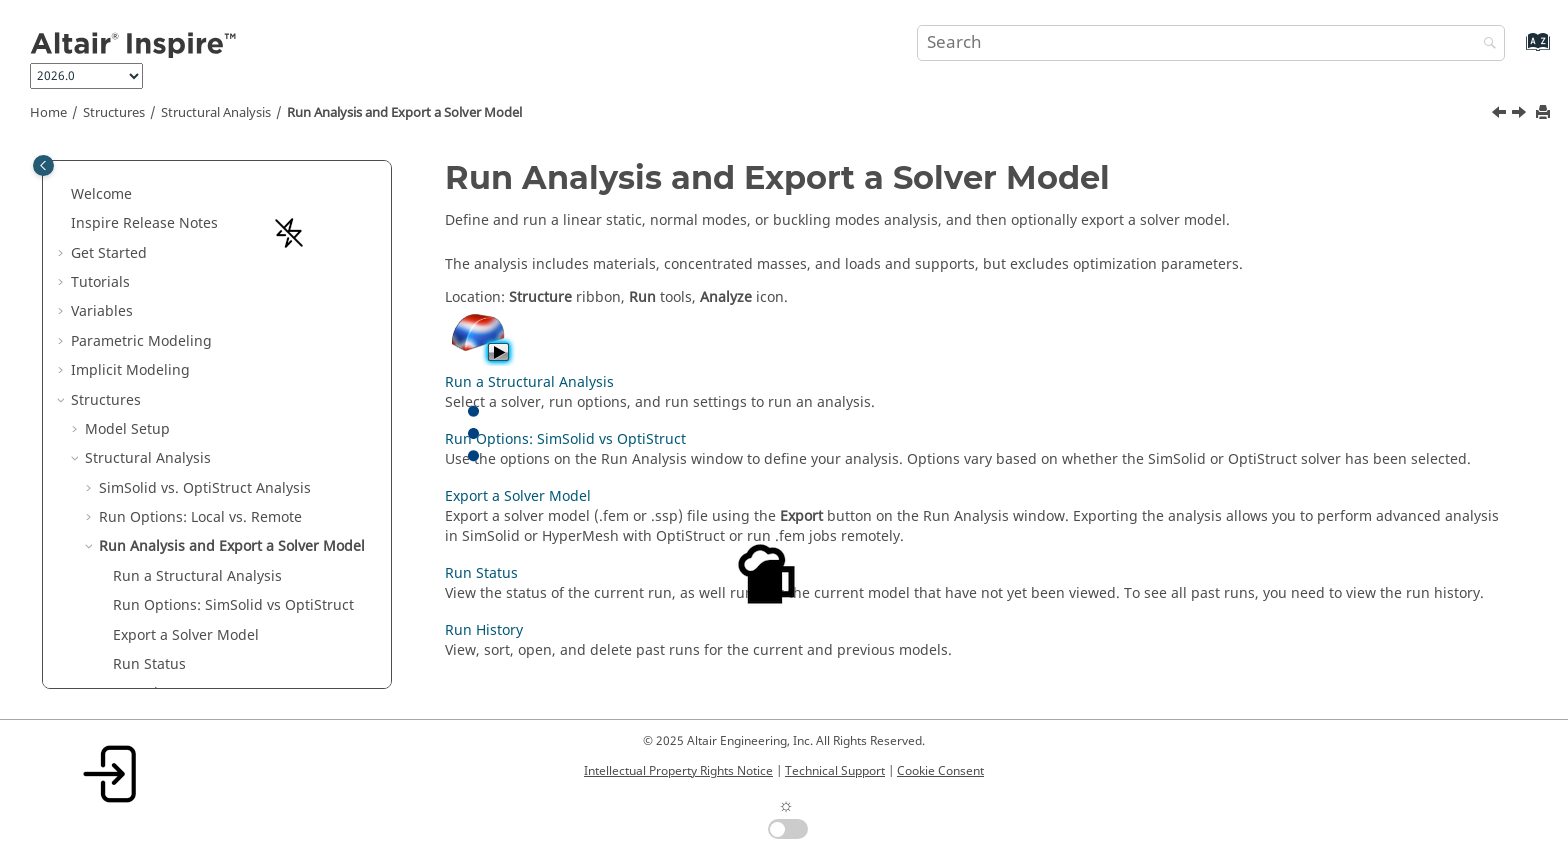 Image resolution: width=1568 pixels, height=856 pixels. I want to click on open more options menu, so click(473, 433).